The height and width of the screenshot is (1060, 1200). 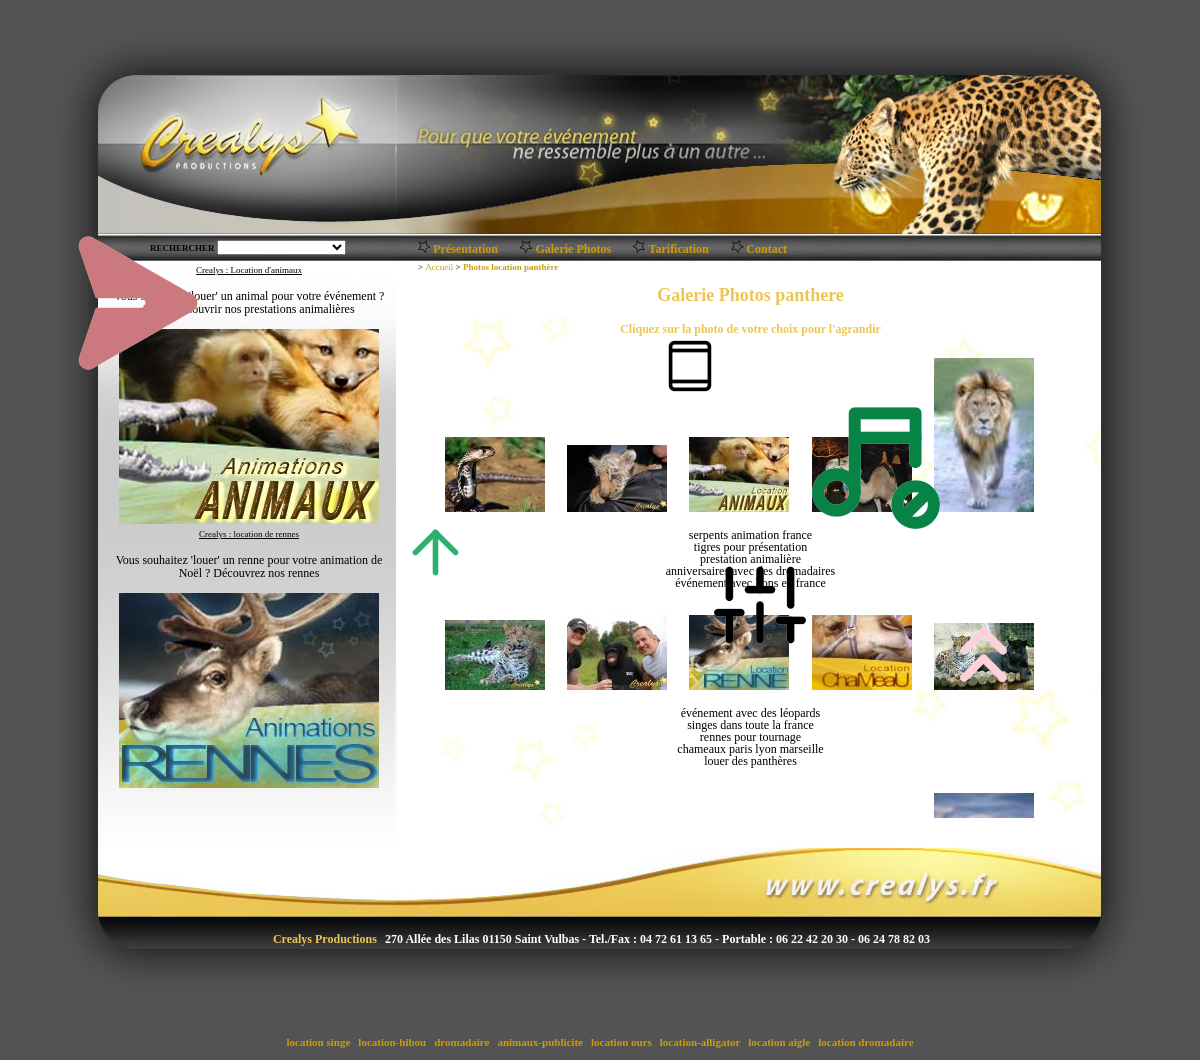 What do you see at coordinates (435, 552) in the screenshot?
I see `move item up in a list` at bounding box center [435, 552].